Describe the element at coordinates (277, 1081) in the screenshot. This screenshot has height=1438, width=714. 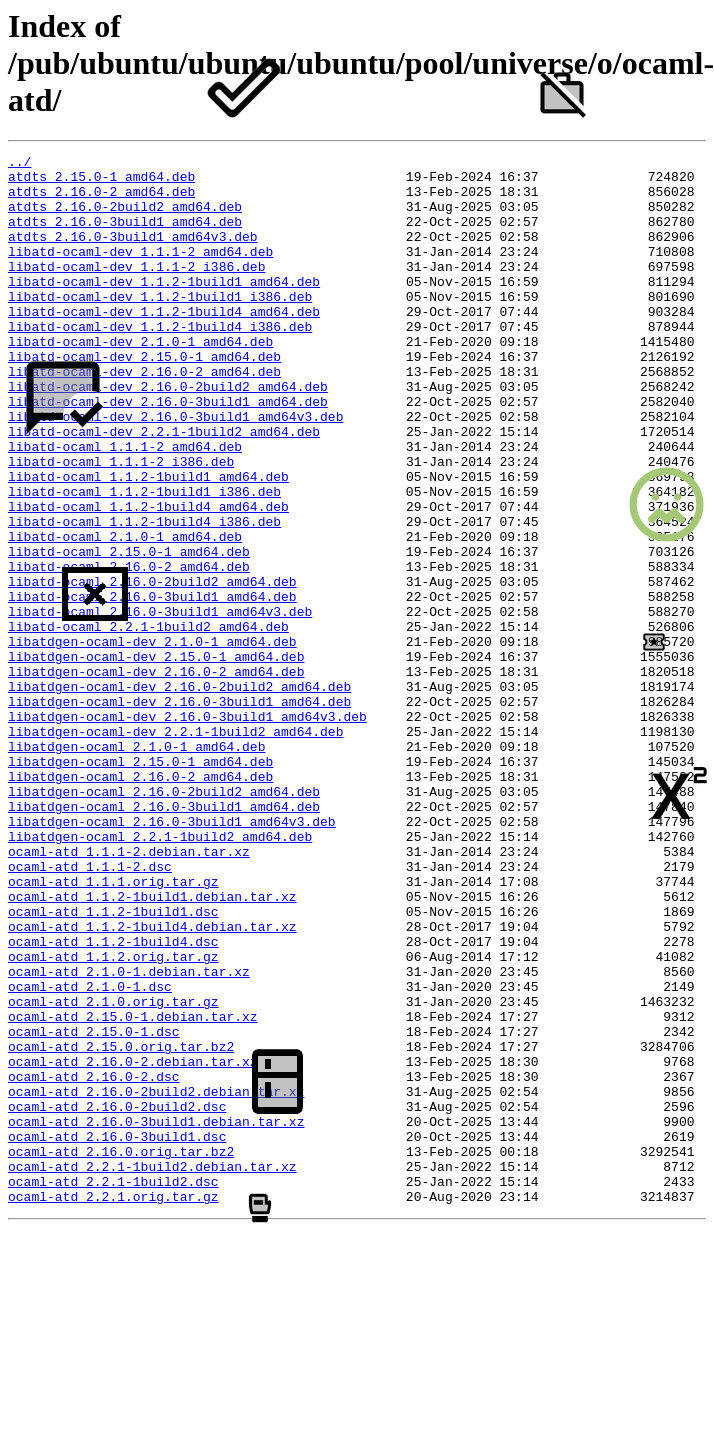
I see `access kitchen appliances or settings` at that location.